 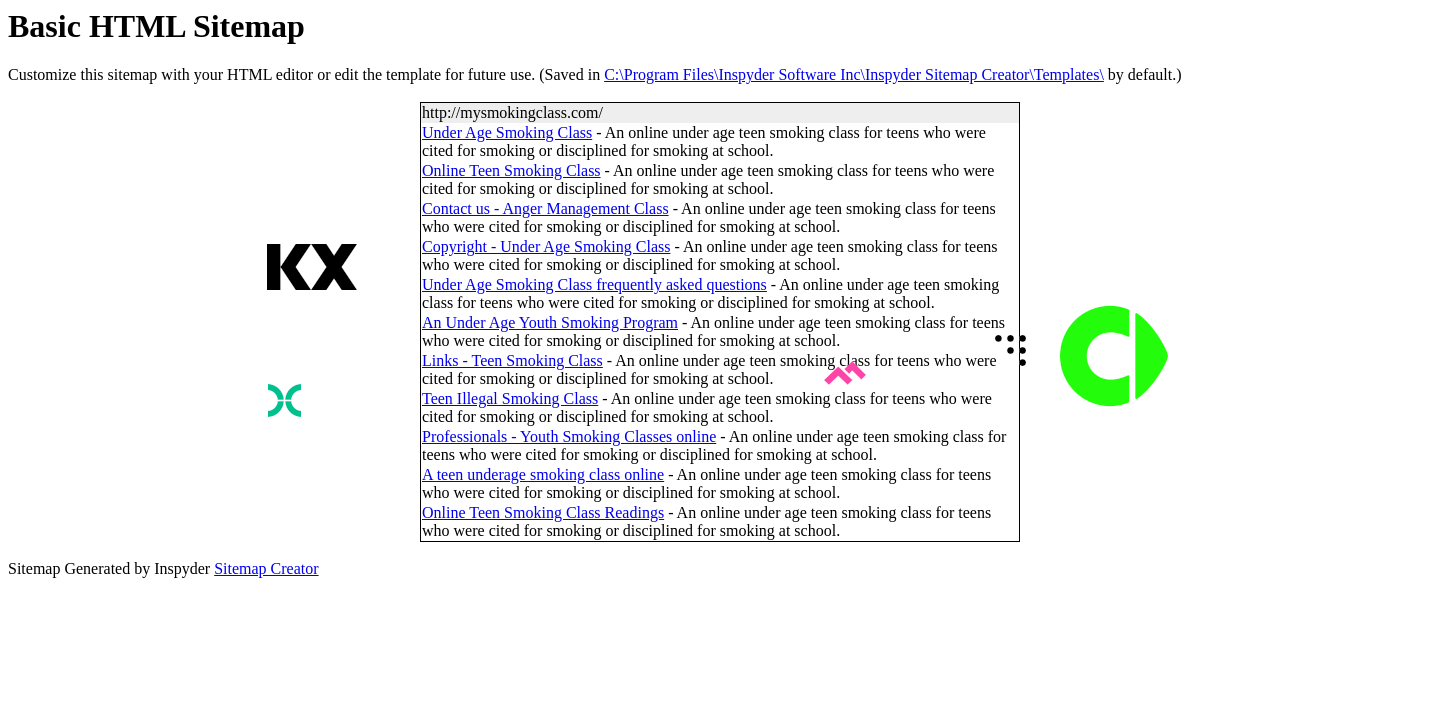 I want to click on Code Climate logo, so click(x=845, y=373).